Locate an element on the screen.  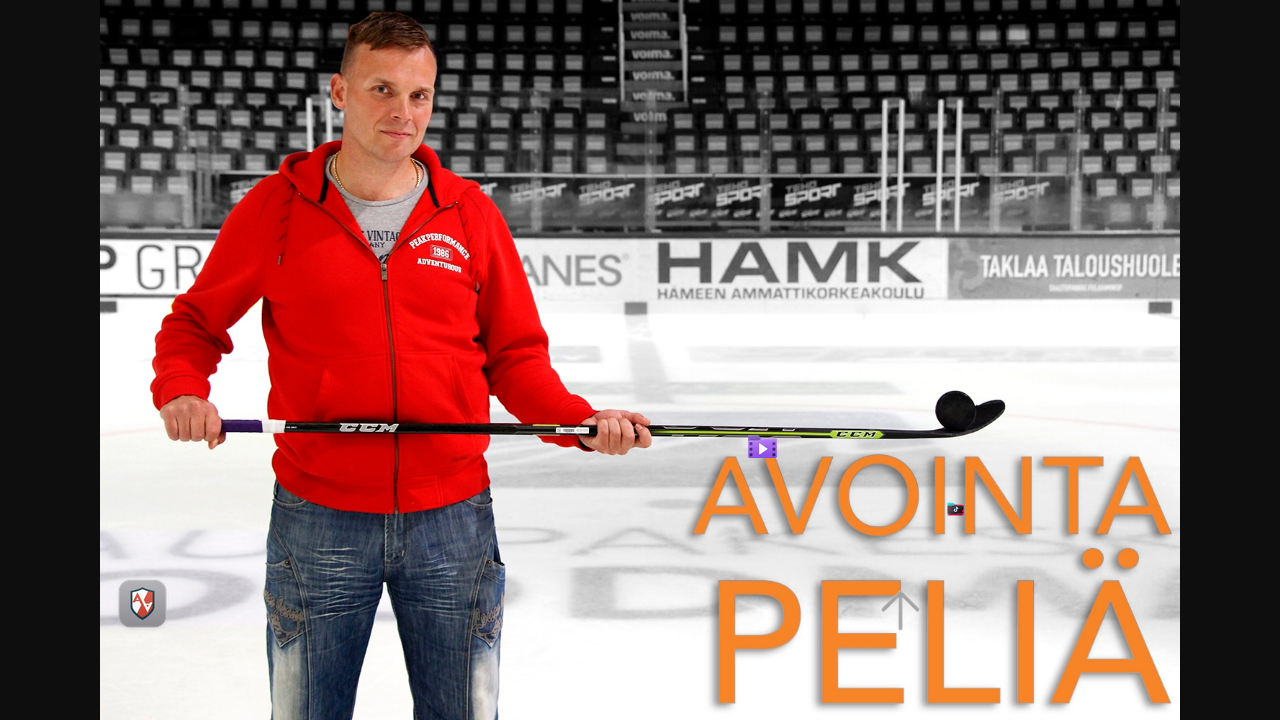
upload or send file is located at coordinates (900, 610).